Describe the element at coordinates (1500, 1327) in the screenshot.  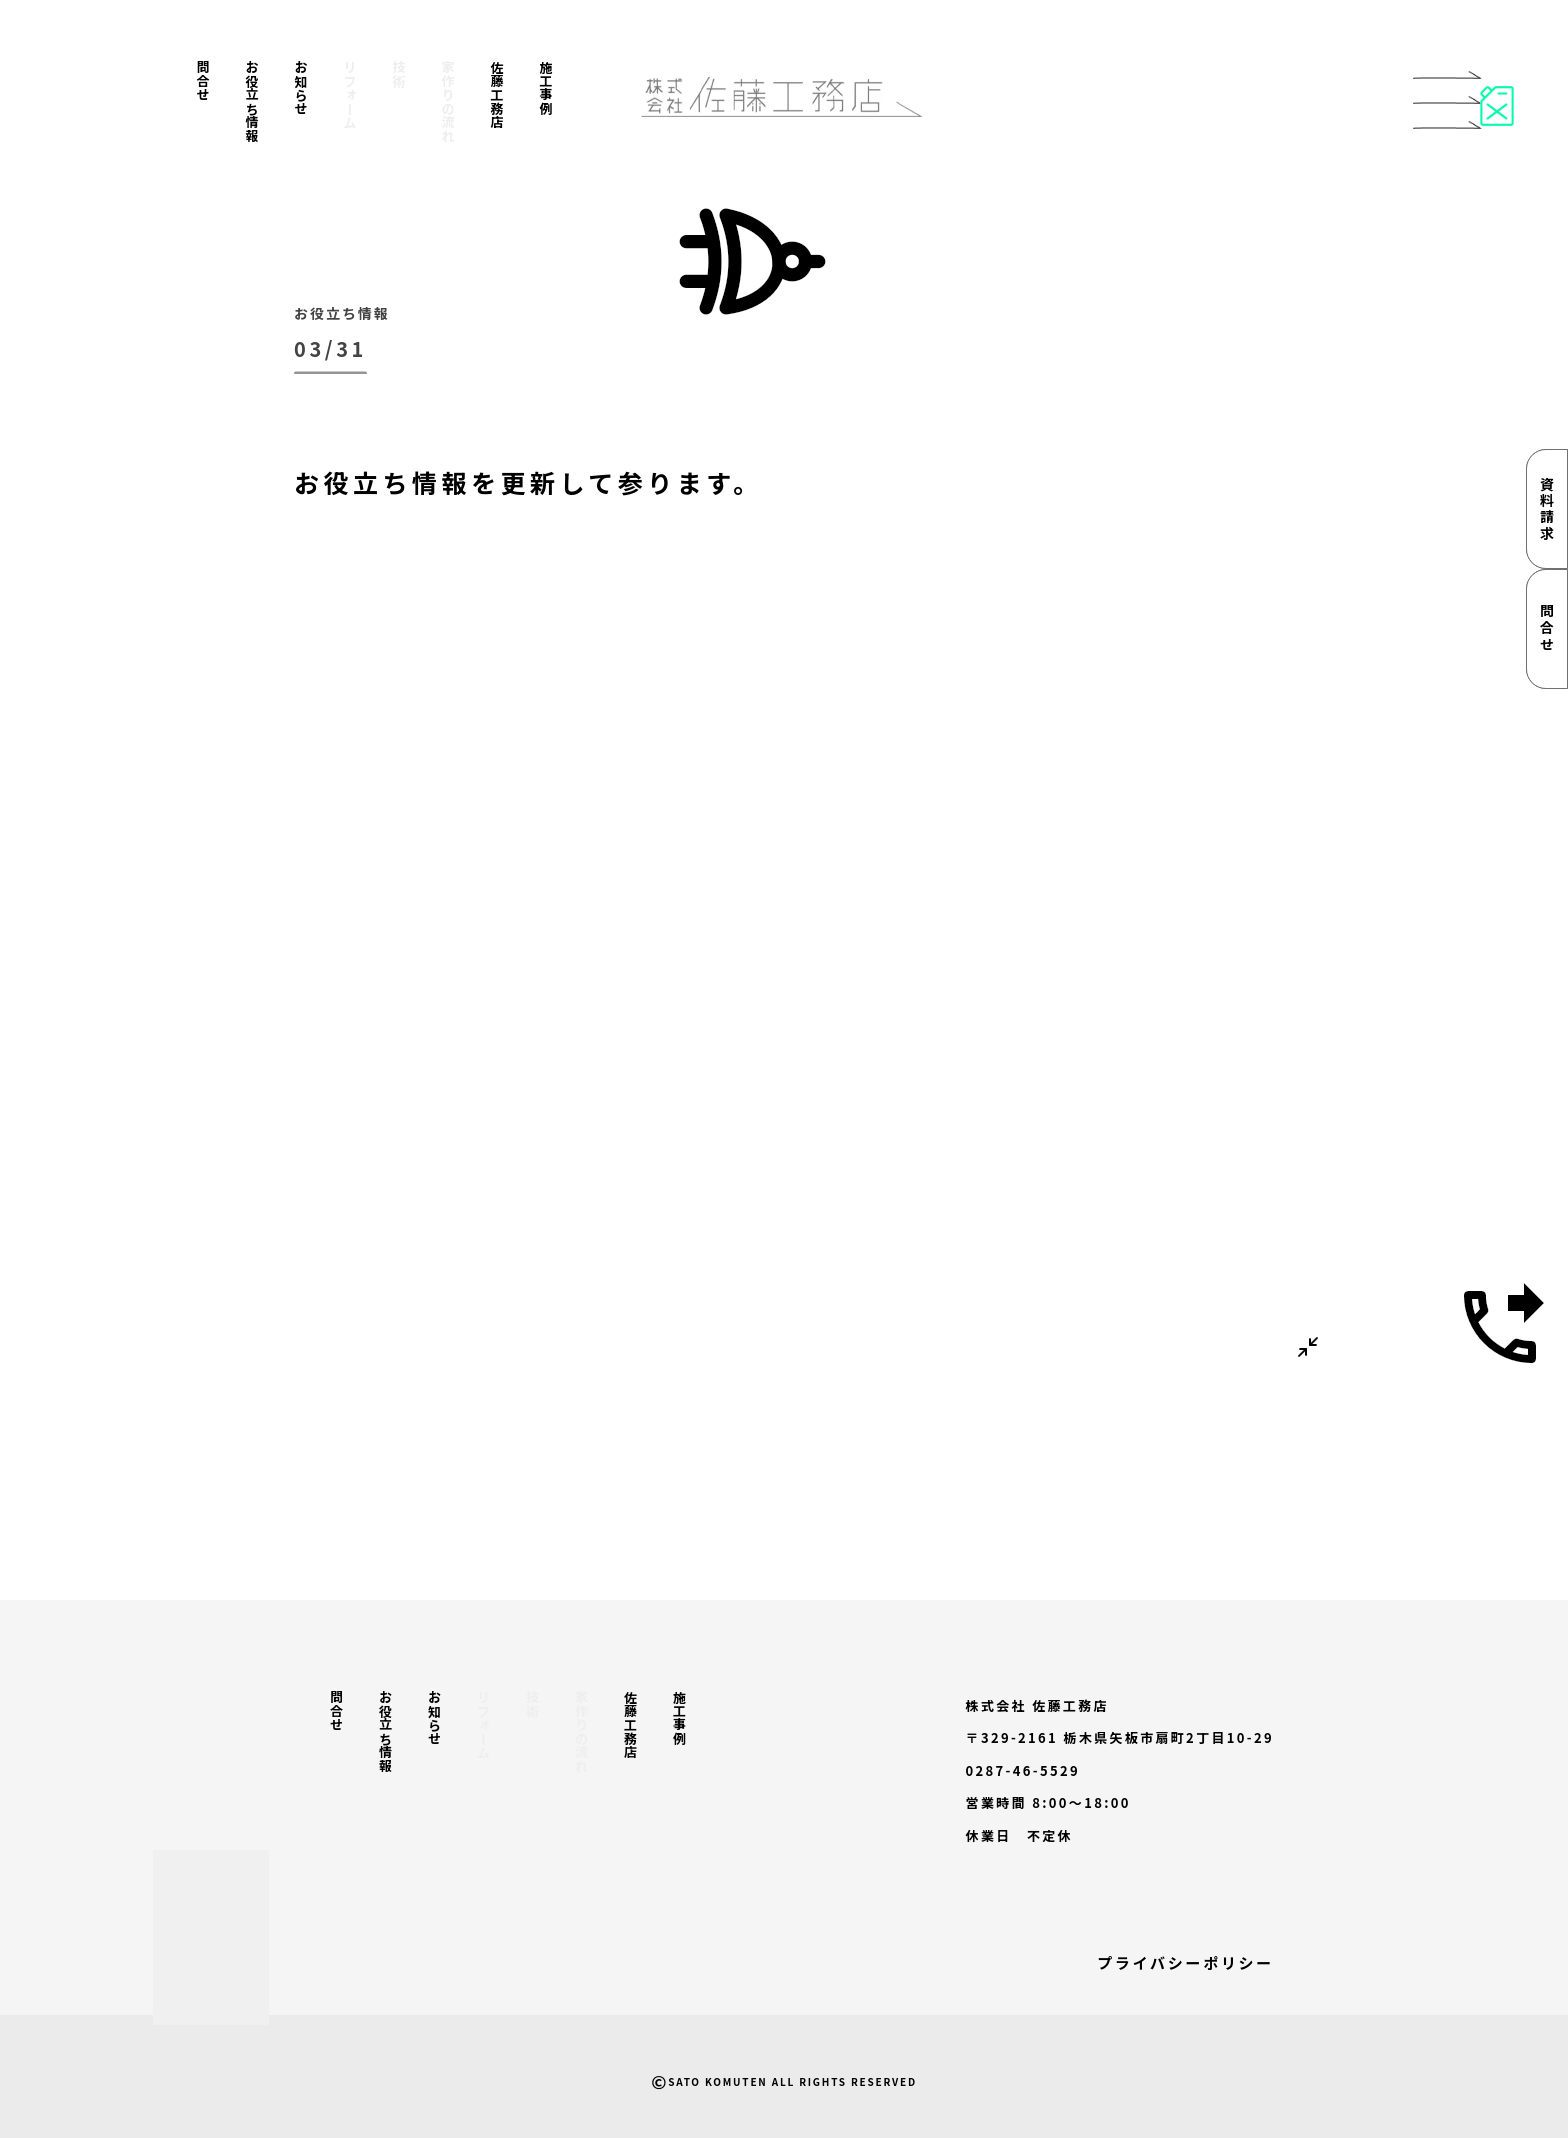
I see `call forwarding is enabled` at that location.